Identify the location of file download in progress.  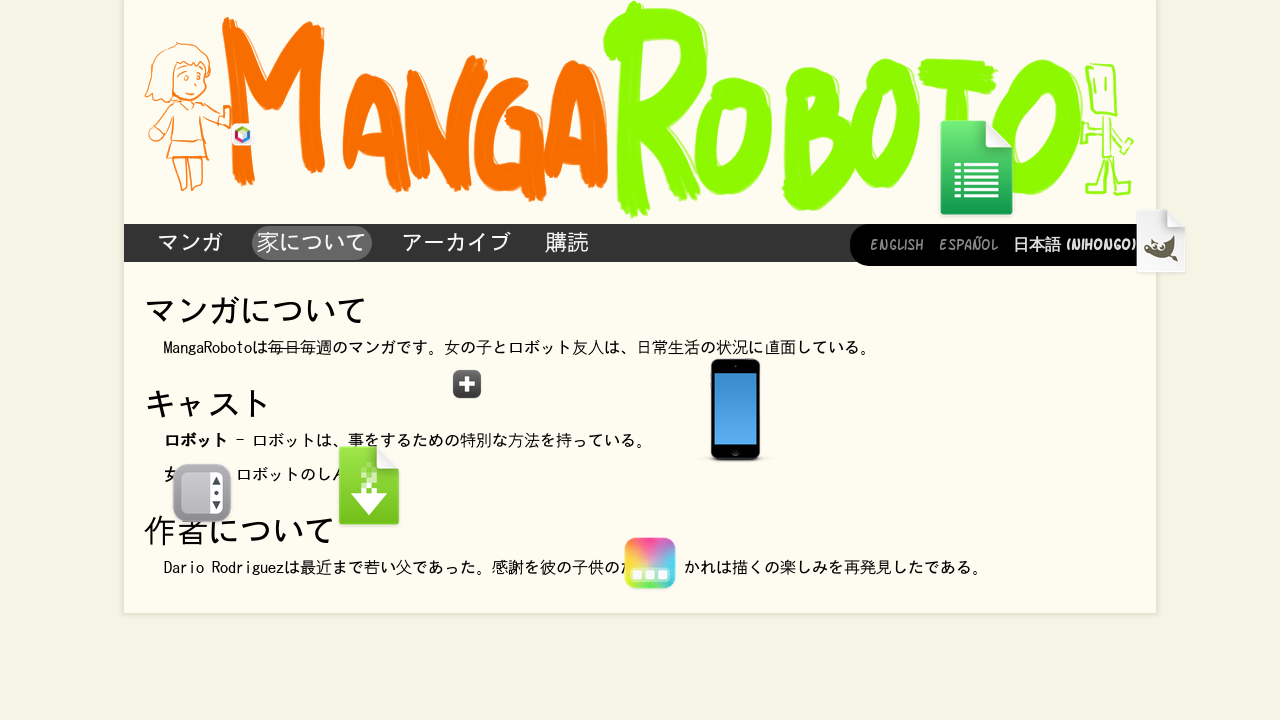
(369, 487).